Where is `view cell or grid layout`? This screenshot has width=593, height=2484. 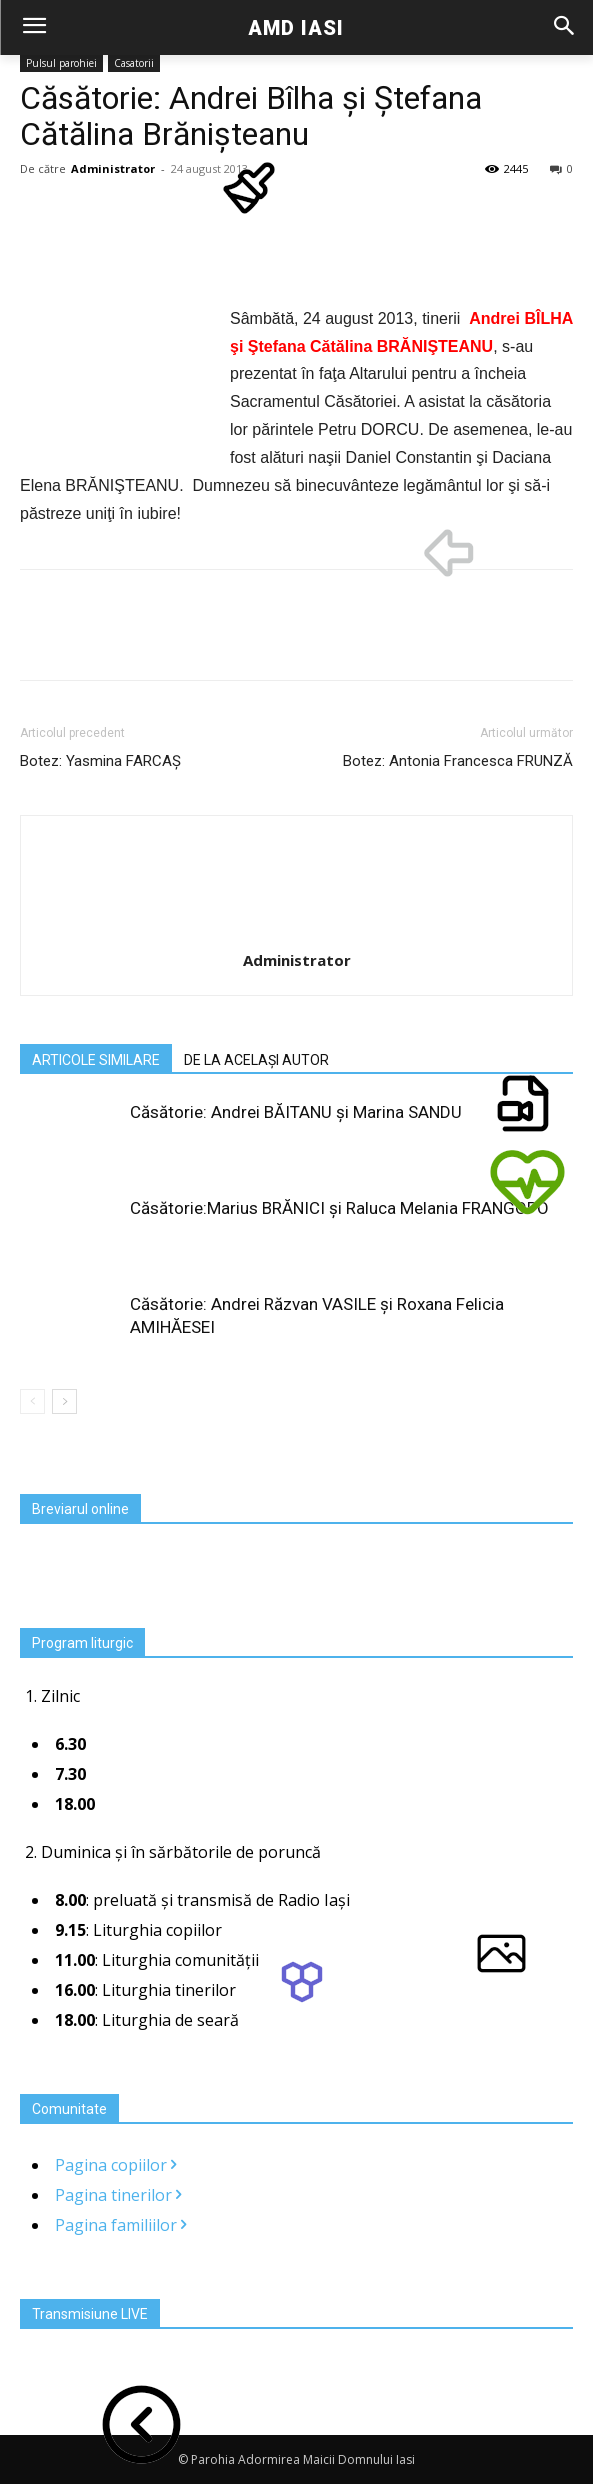 view cell or grid layout is located at coordinates (302, 1982).